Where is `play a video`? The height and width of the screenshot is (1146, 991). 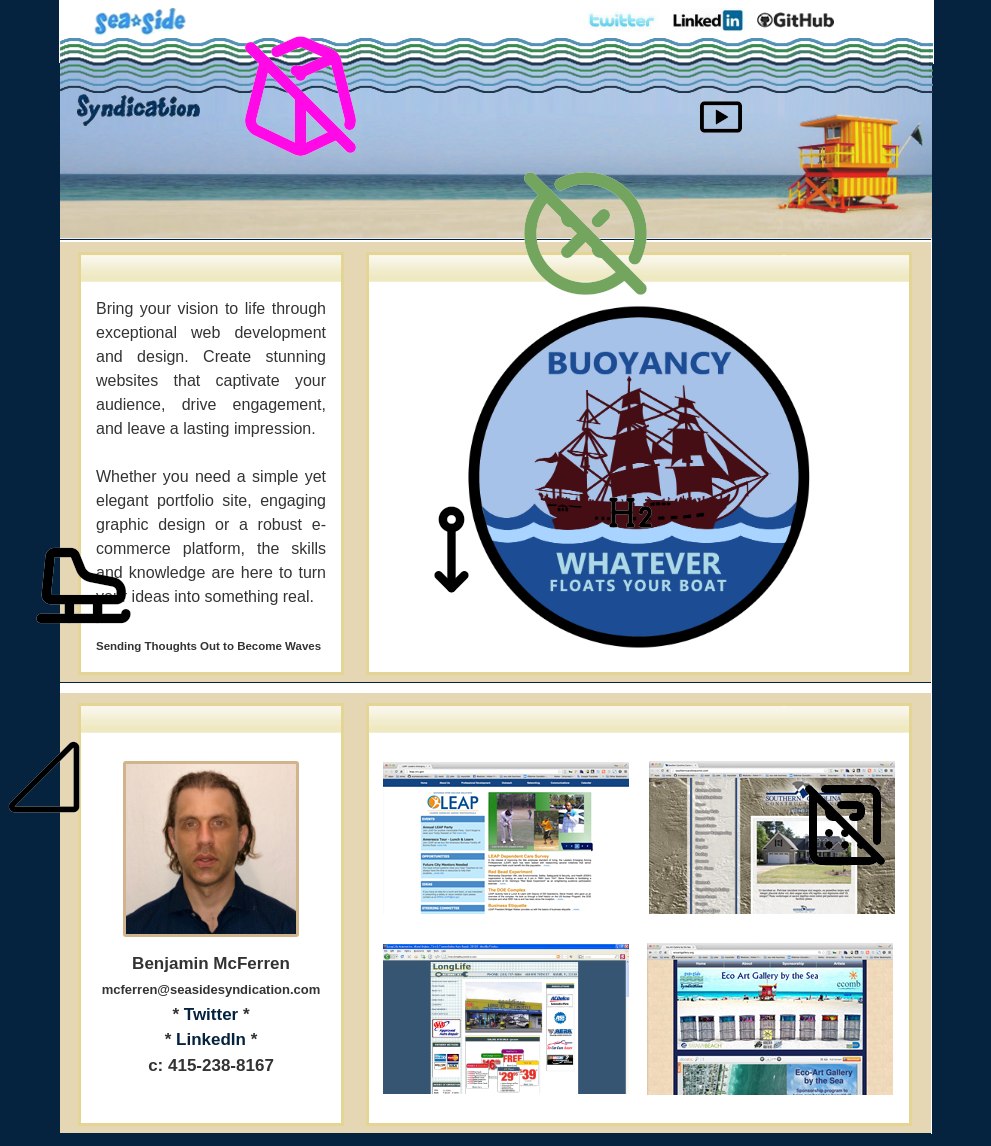 play a video is located at coordinates (721, 117).